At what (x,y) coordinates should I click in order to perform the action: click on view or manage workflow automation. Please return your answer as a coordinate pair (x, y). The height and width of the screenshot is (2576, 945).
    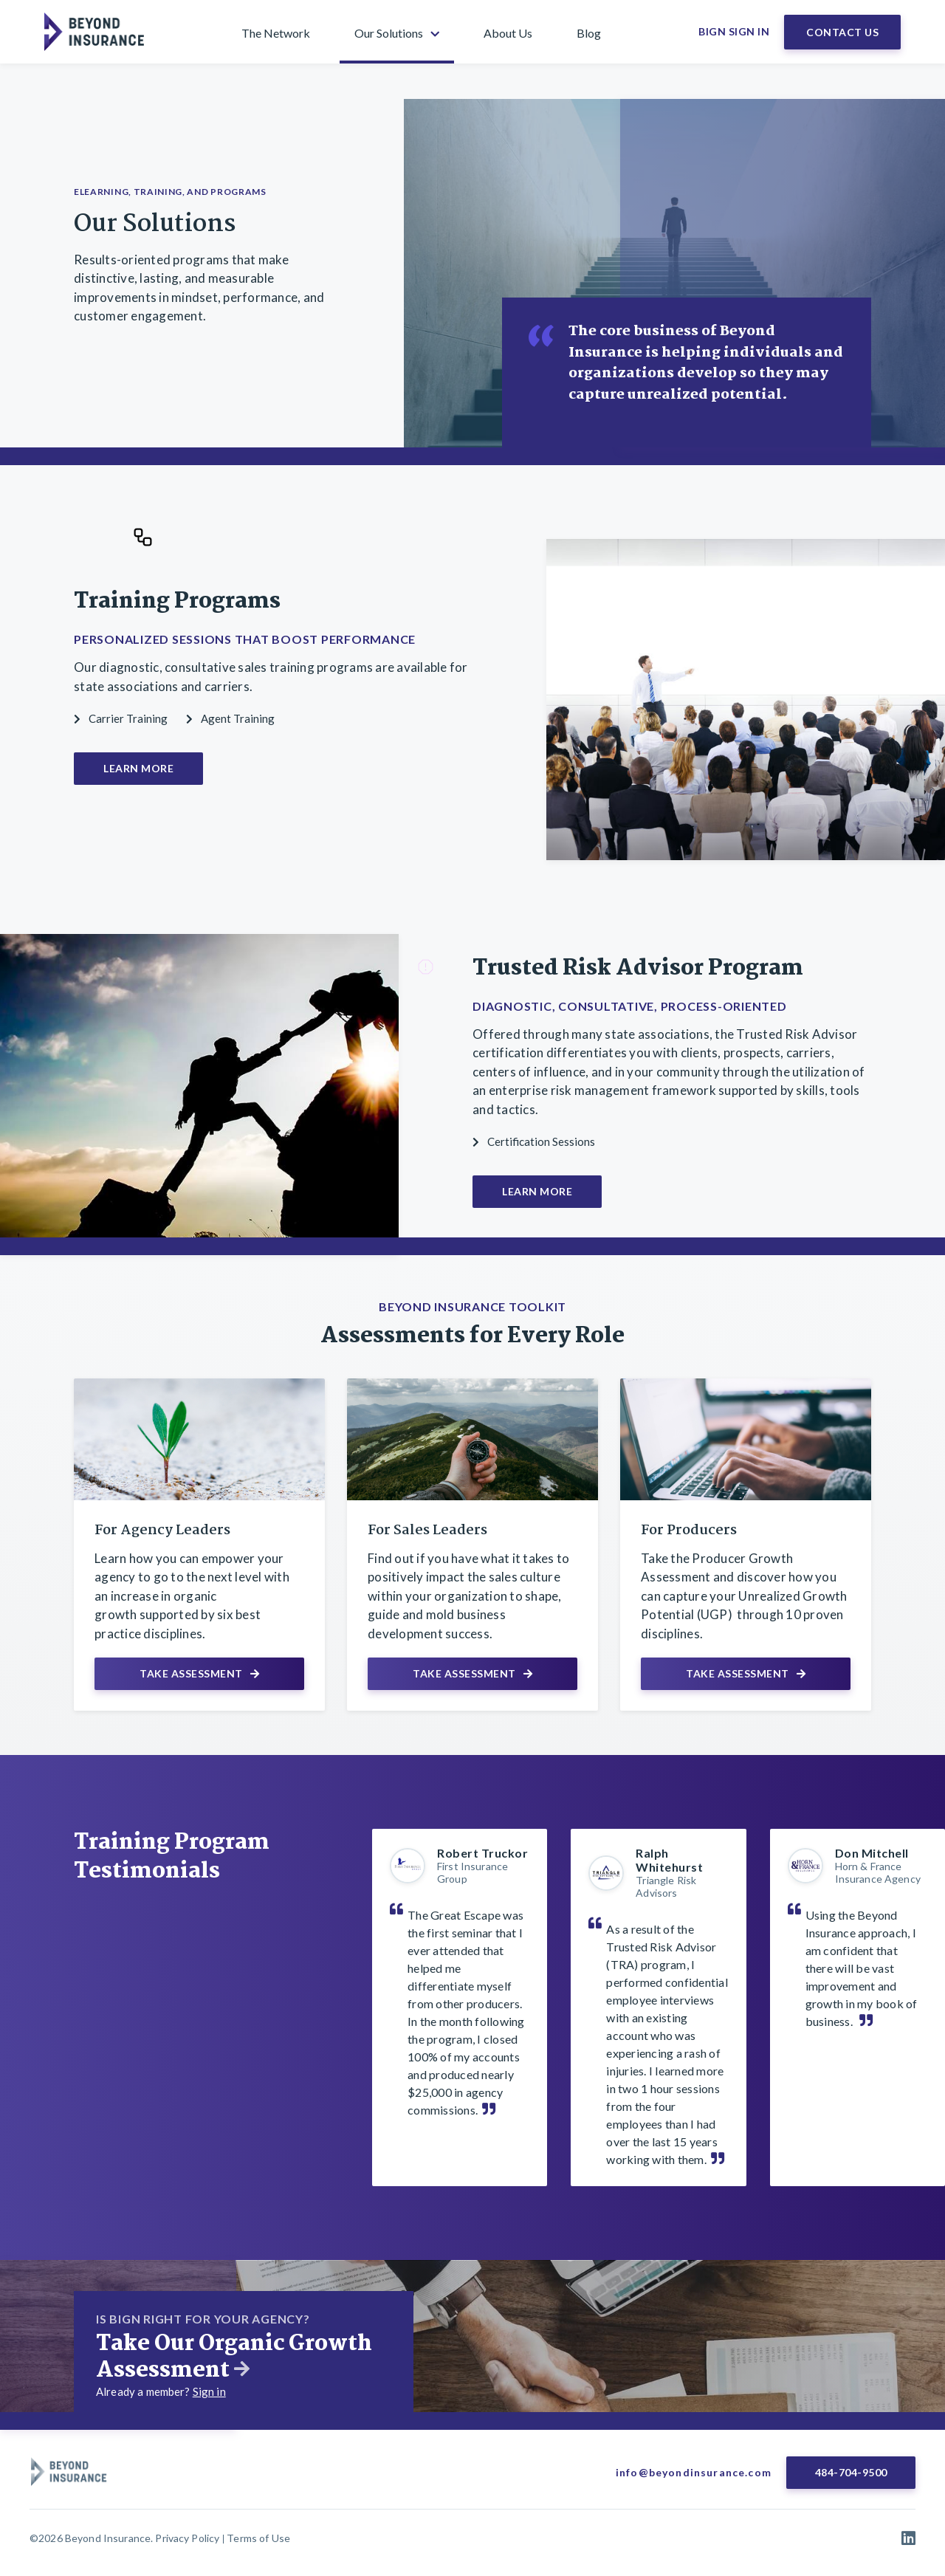
    Looking at the image, I should click on (142, 537).